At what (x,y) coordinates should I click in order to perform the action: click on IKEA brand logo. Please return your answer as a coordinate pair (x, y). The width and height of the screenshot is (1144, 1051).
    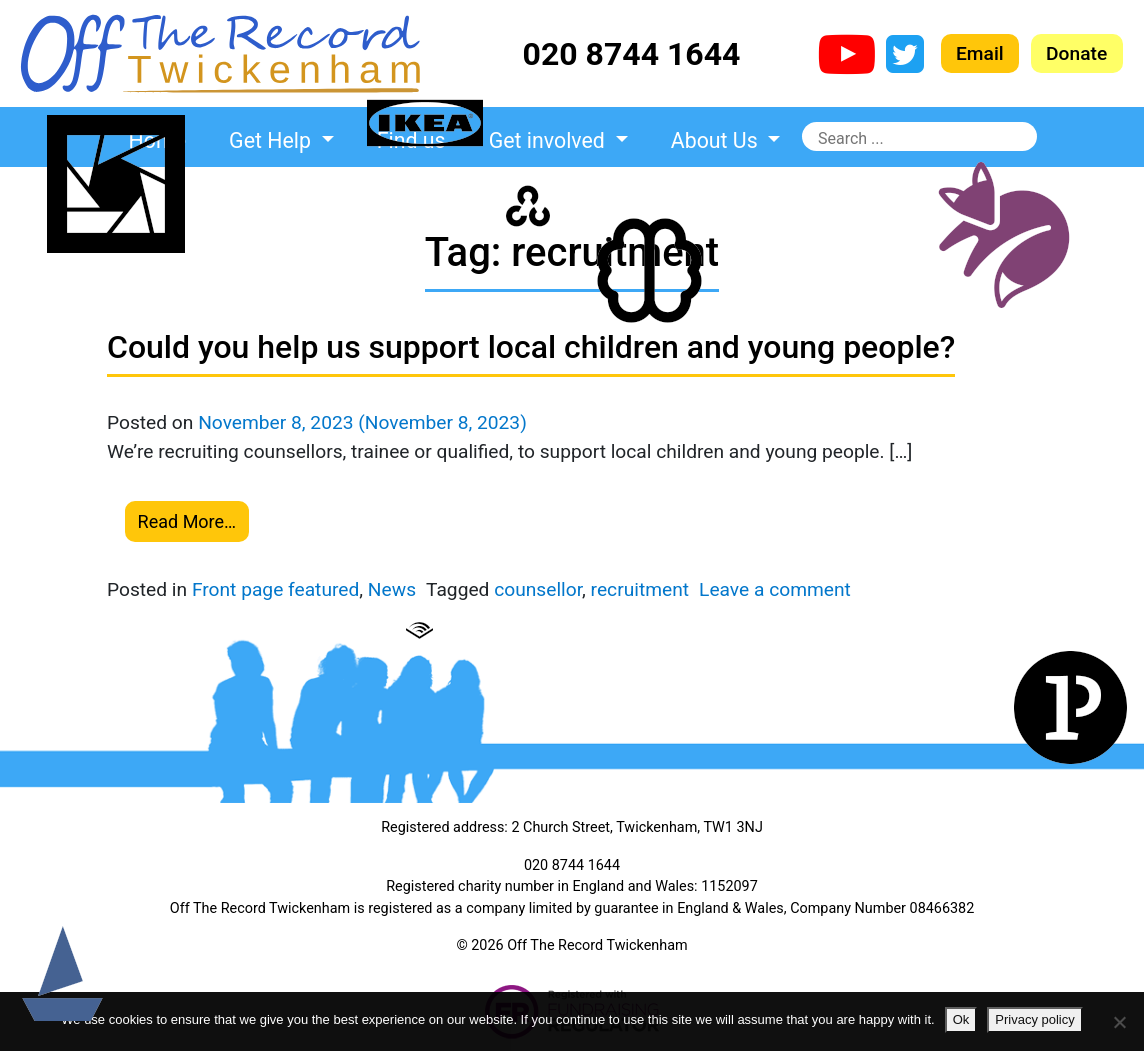
    Looking at the image, I should click on (425, 123).